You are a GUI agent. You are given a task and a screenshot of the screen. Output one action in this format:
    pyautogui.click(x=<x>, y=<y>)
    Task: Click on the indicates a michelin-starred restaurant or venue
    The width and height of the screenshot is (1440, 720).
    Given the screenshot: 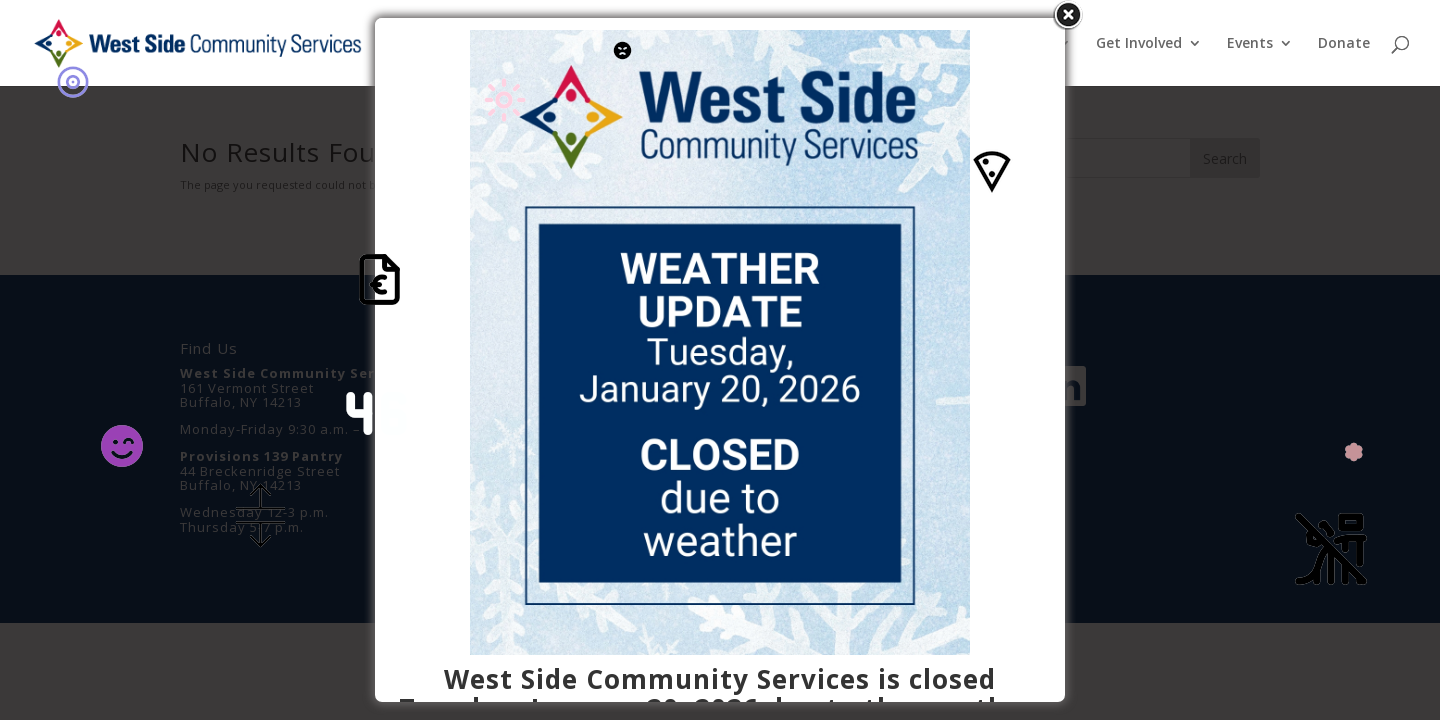 What is the action you would take?
    pyautogui.click(x=1354, y=452)
    